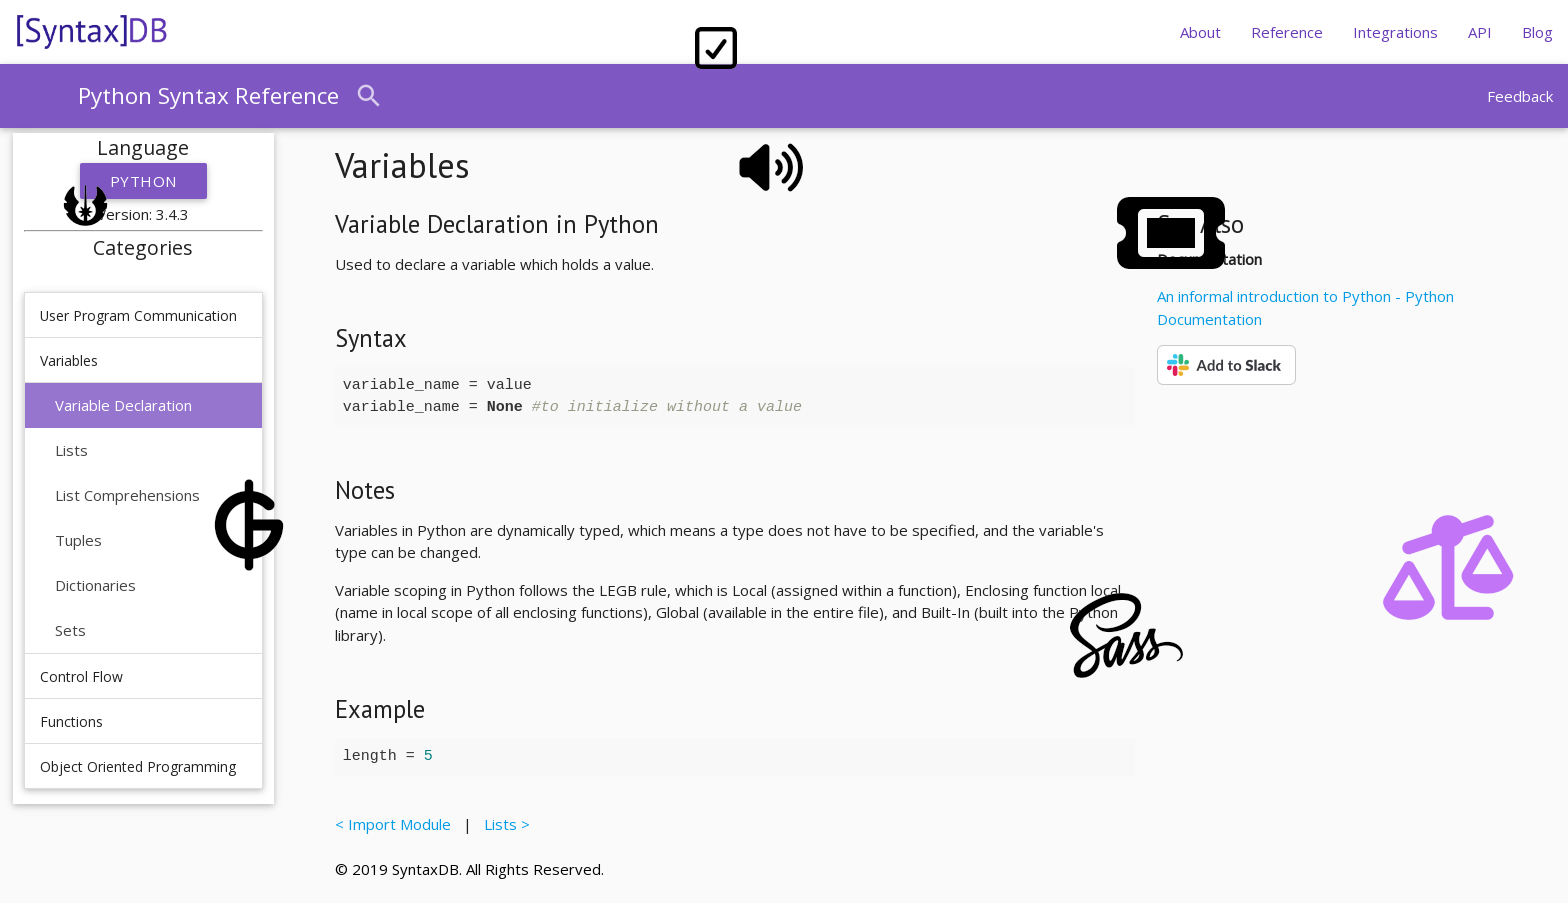 Image resolution: width=1568 pixels, height=903 pixels. What do you see at coordinates (716, 48) in the screenshot?
I see `mark task as complete` at bounding box center [716, 48].